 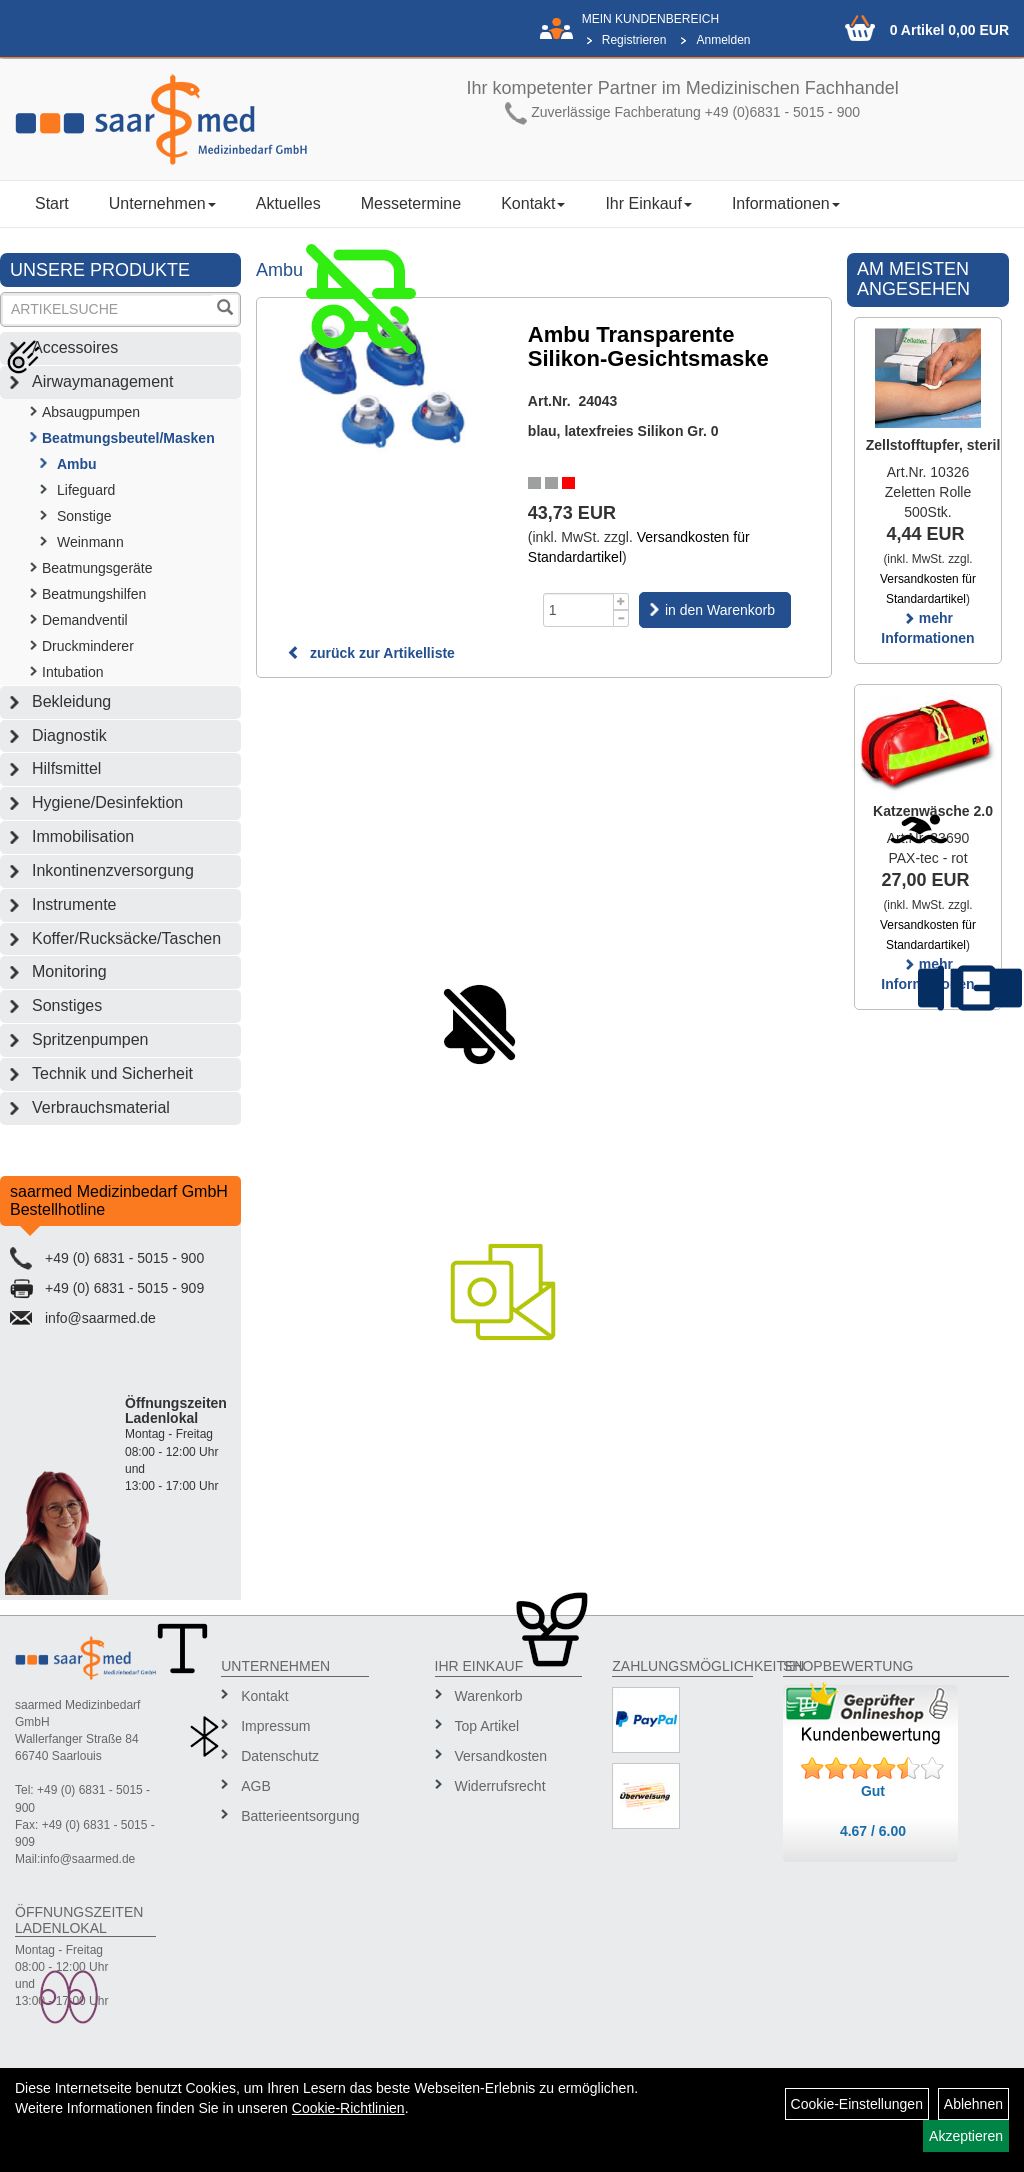 What do you see at coordinates (23, 357) in the screenshot?
I see `indicates a meteor or space-related feature` at bounding box center [23, 357].